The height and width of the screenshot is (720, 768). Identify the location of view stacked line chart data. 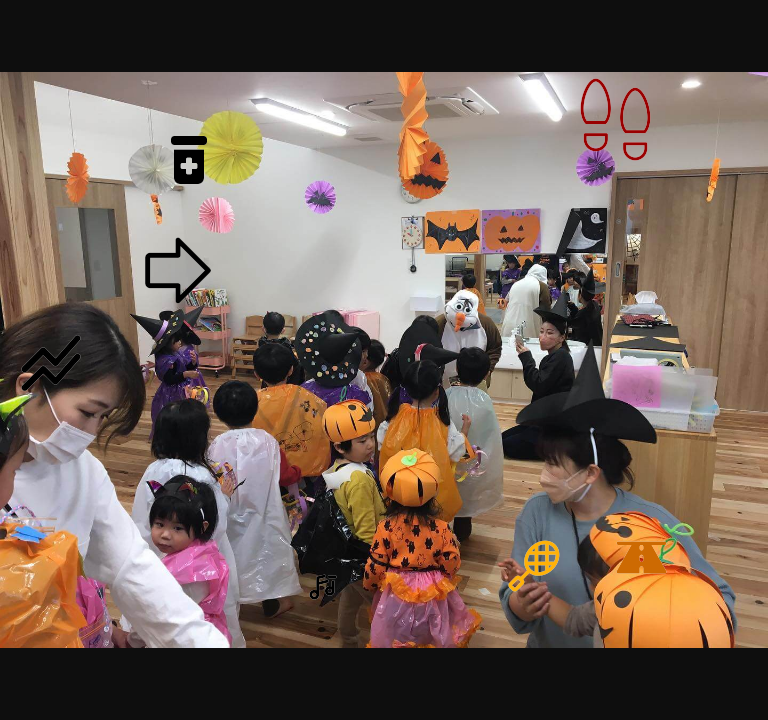
(51, 363).